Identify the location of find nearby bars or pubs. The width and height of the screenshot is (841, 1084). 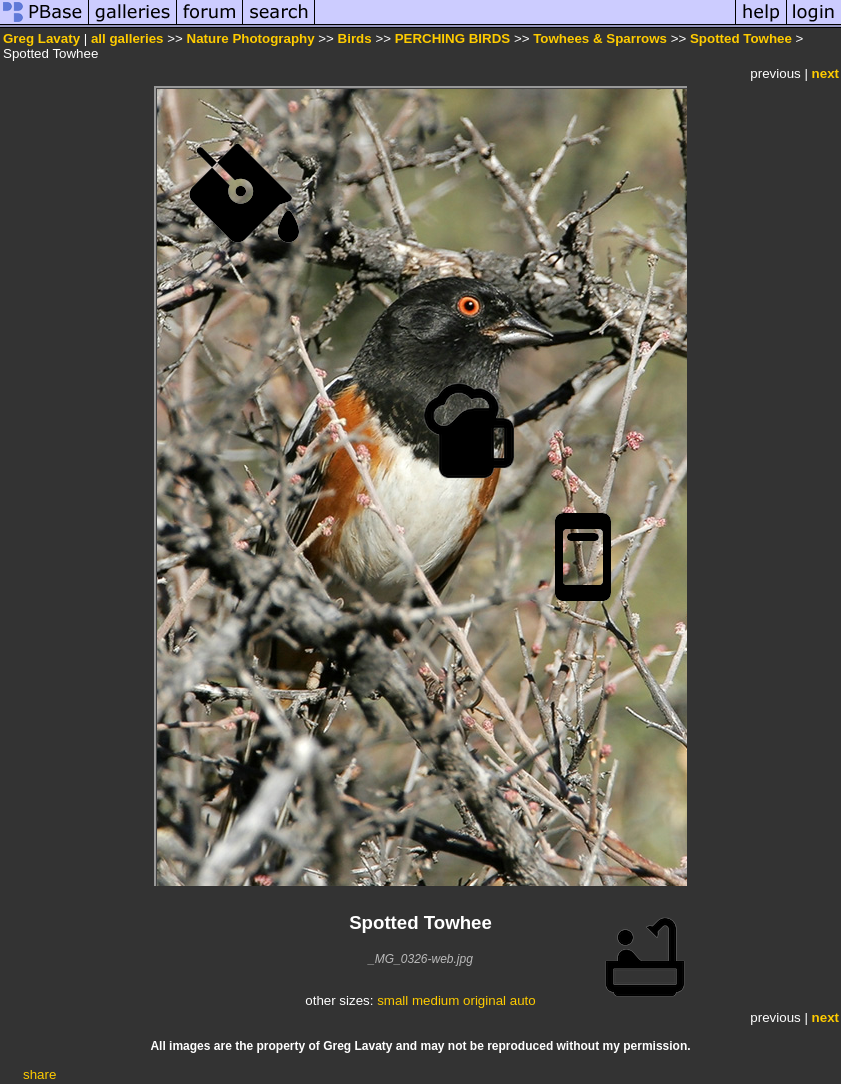
(469, 433).